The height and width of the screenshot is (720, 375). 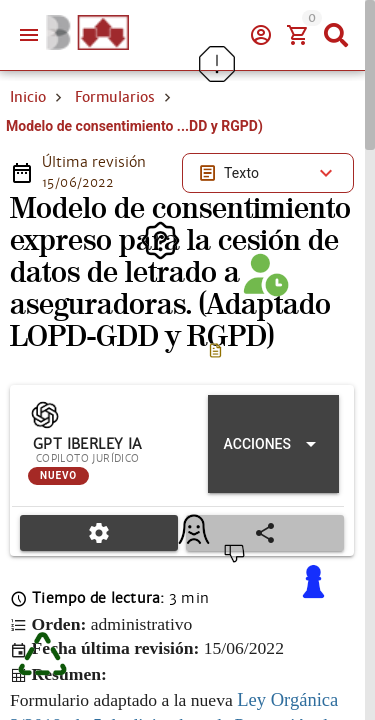 What do you see at coordinates (160, 240) in the screenshot?
I see `access help or FAQ section` at bounding box center [160, 240].